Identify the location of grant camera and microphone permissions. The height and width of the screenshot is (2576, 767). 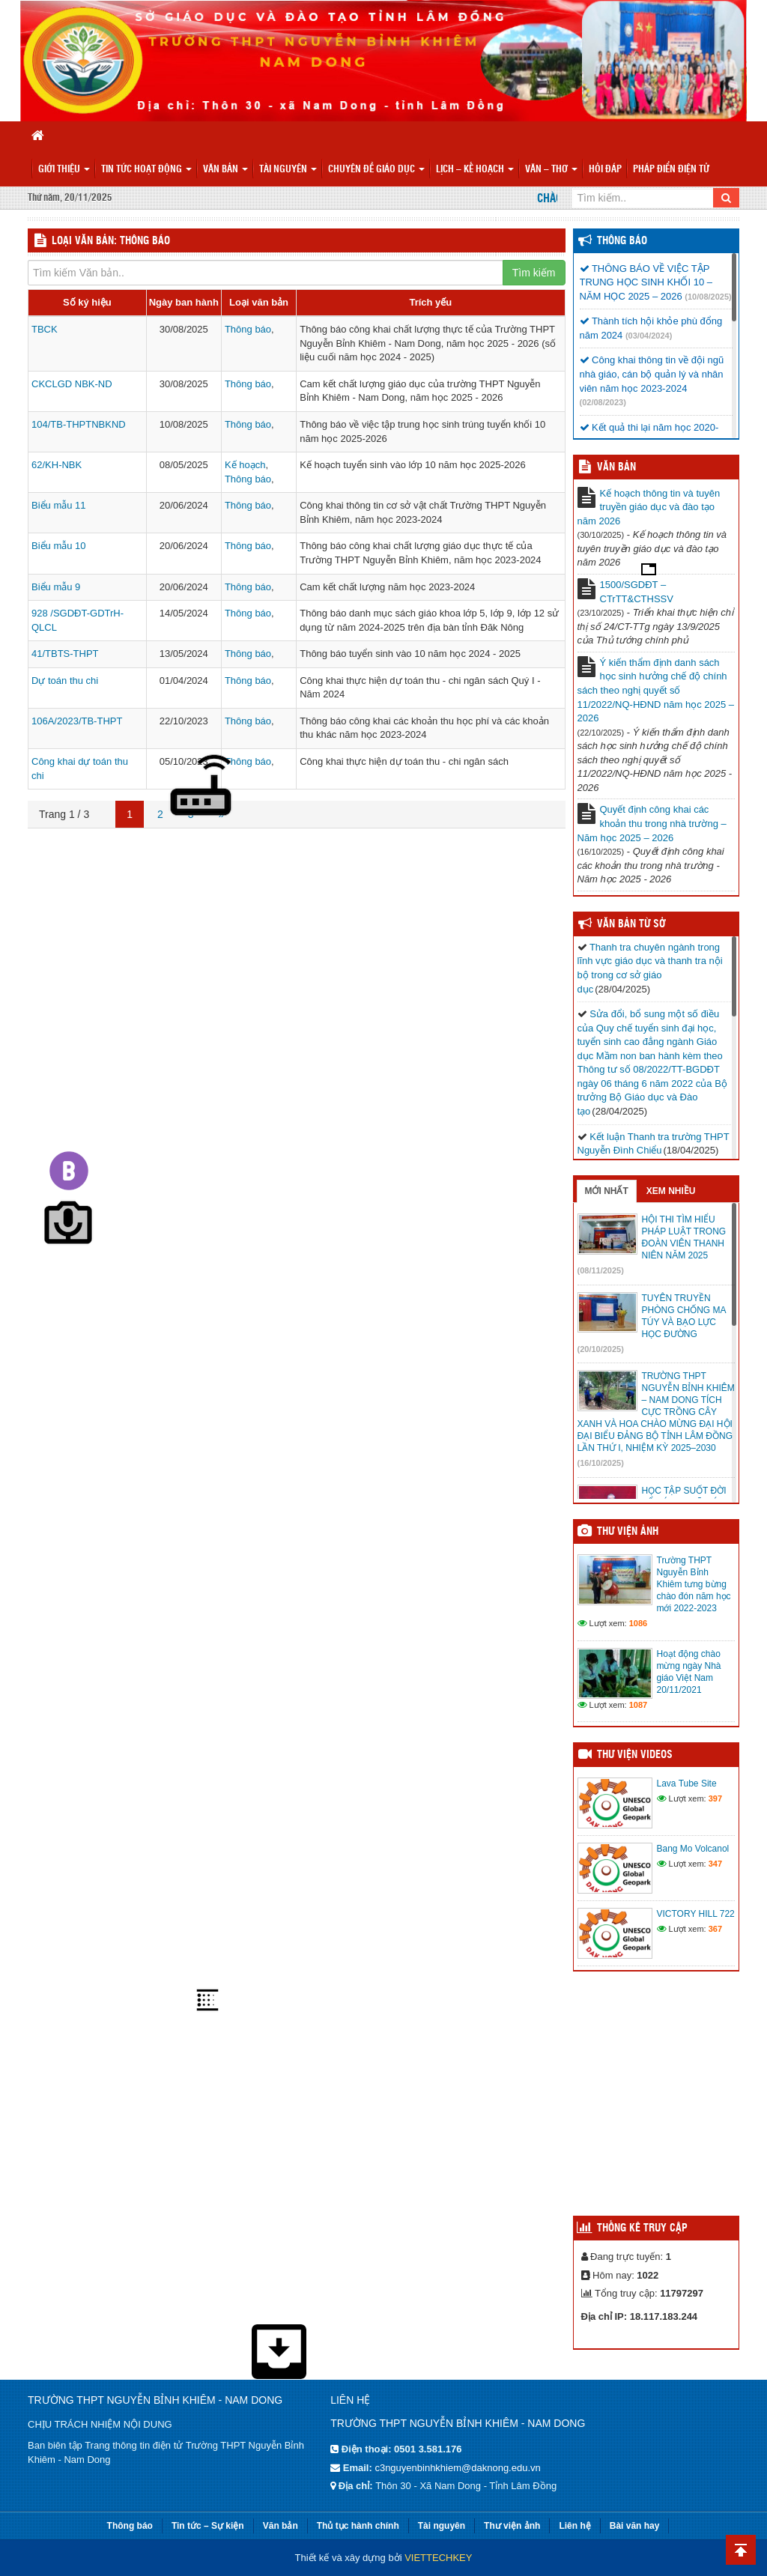
(68, 1222).